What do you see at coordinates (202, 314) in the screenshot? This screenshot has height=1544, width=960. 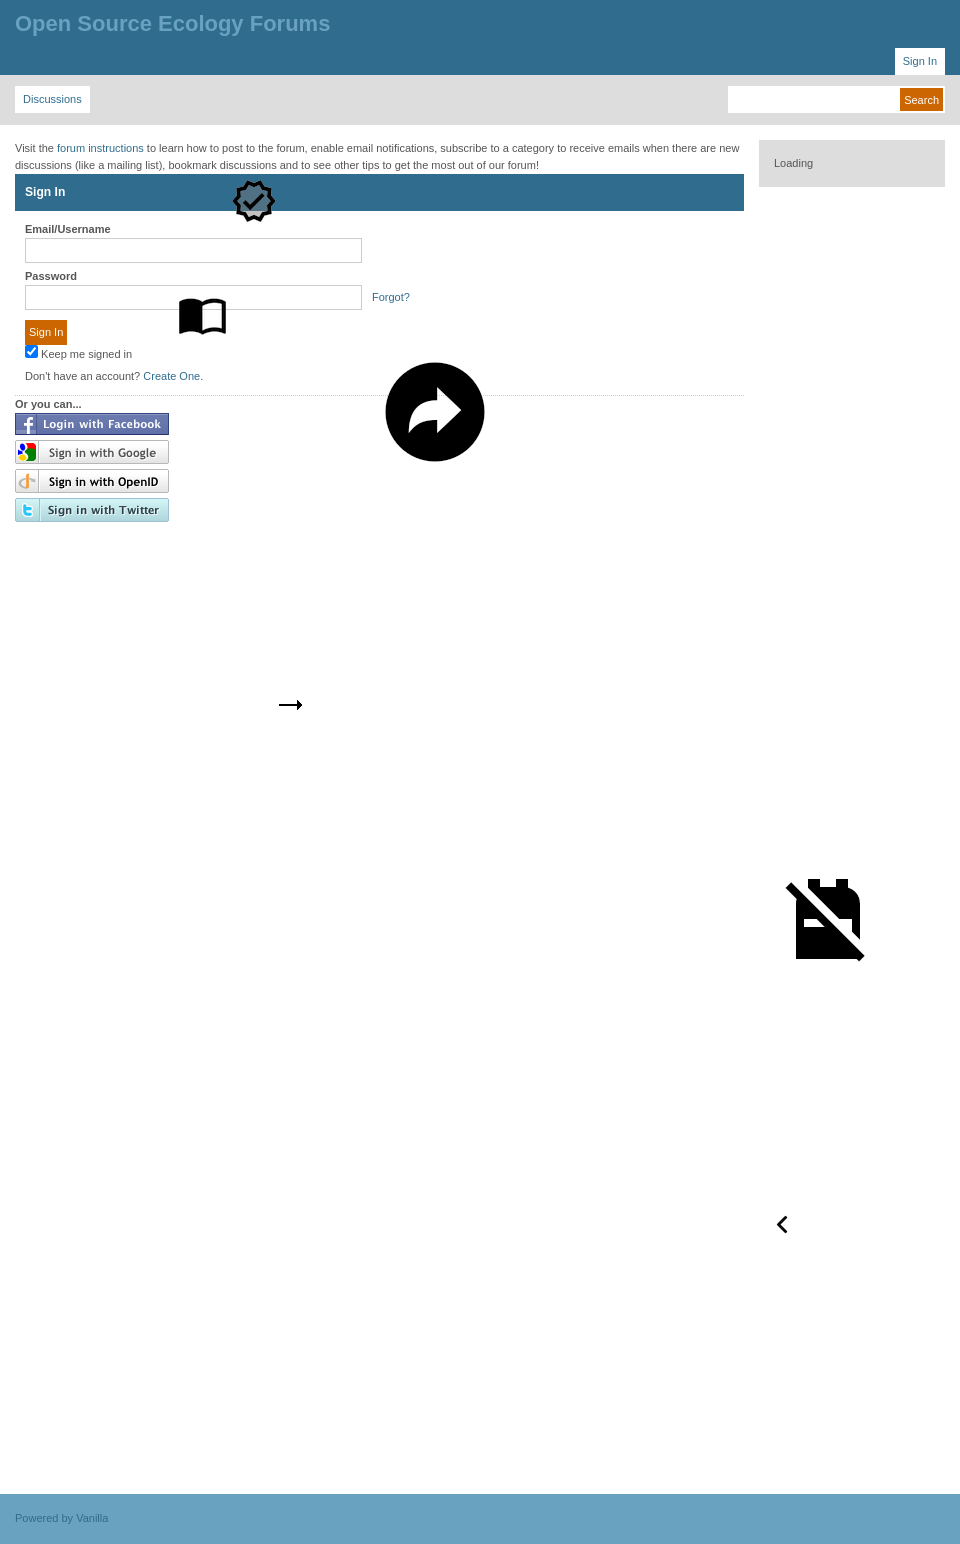 I see `import contacts from address book` at bounding box center [202, 314].